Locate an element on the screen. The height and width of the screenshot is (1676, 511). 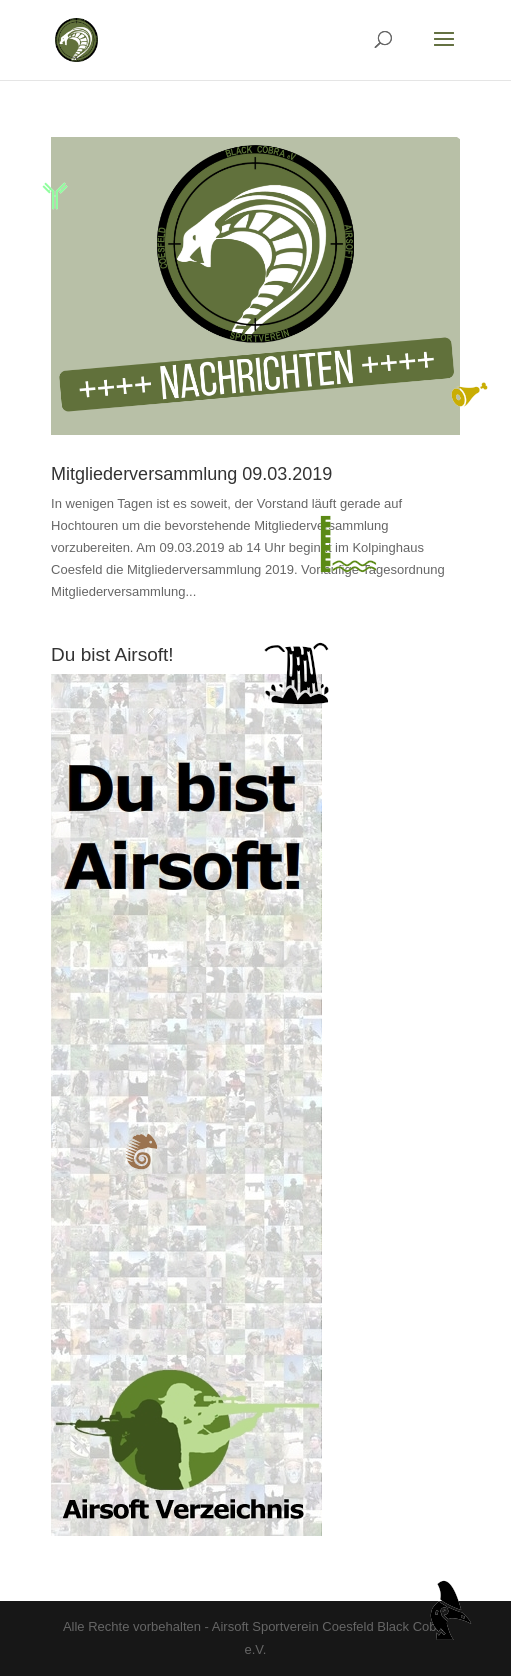
cassowary bird icon for wildlife or nature app is located at coordinates (448, 1610).